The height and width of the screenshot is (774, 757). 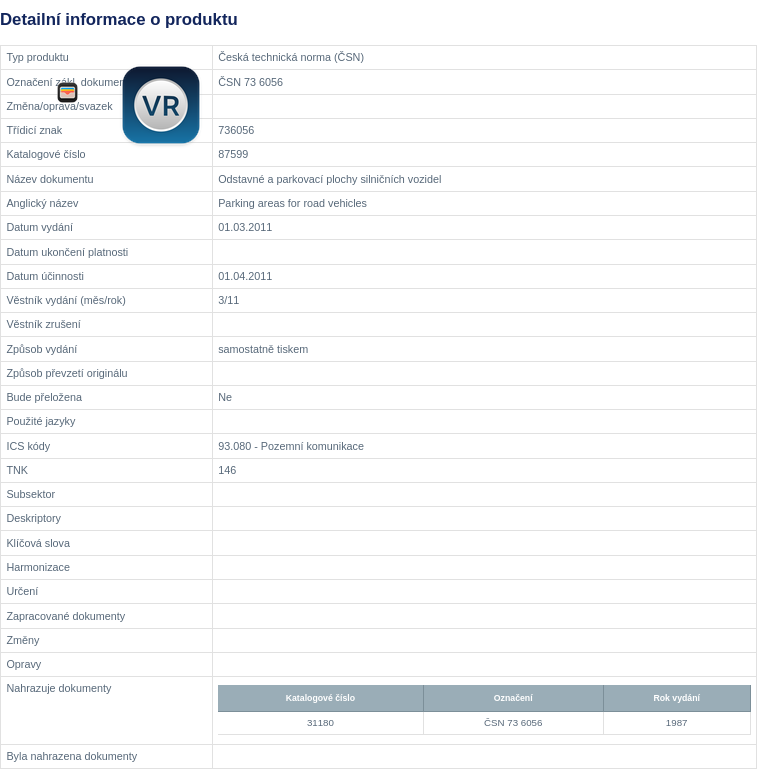 I want to click on launch VR monitor application, so click(x=161, y=105).